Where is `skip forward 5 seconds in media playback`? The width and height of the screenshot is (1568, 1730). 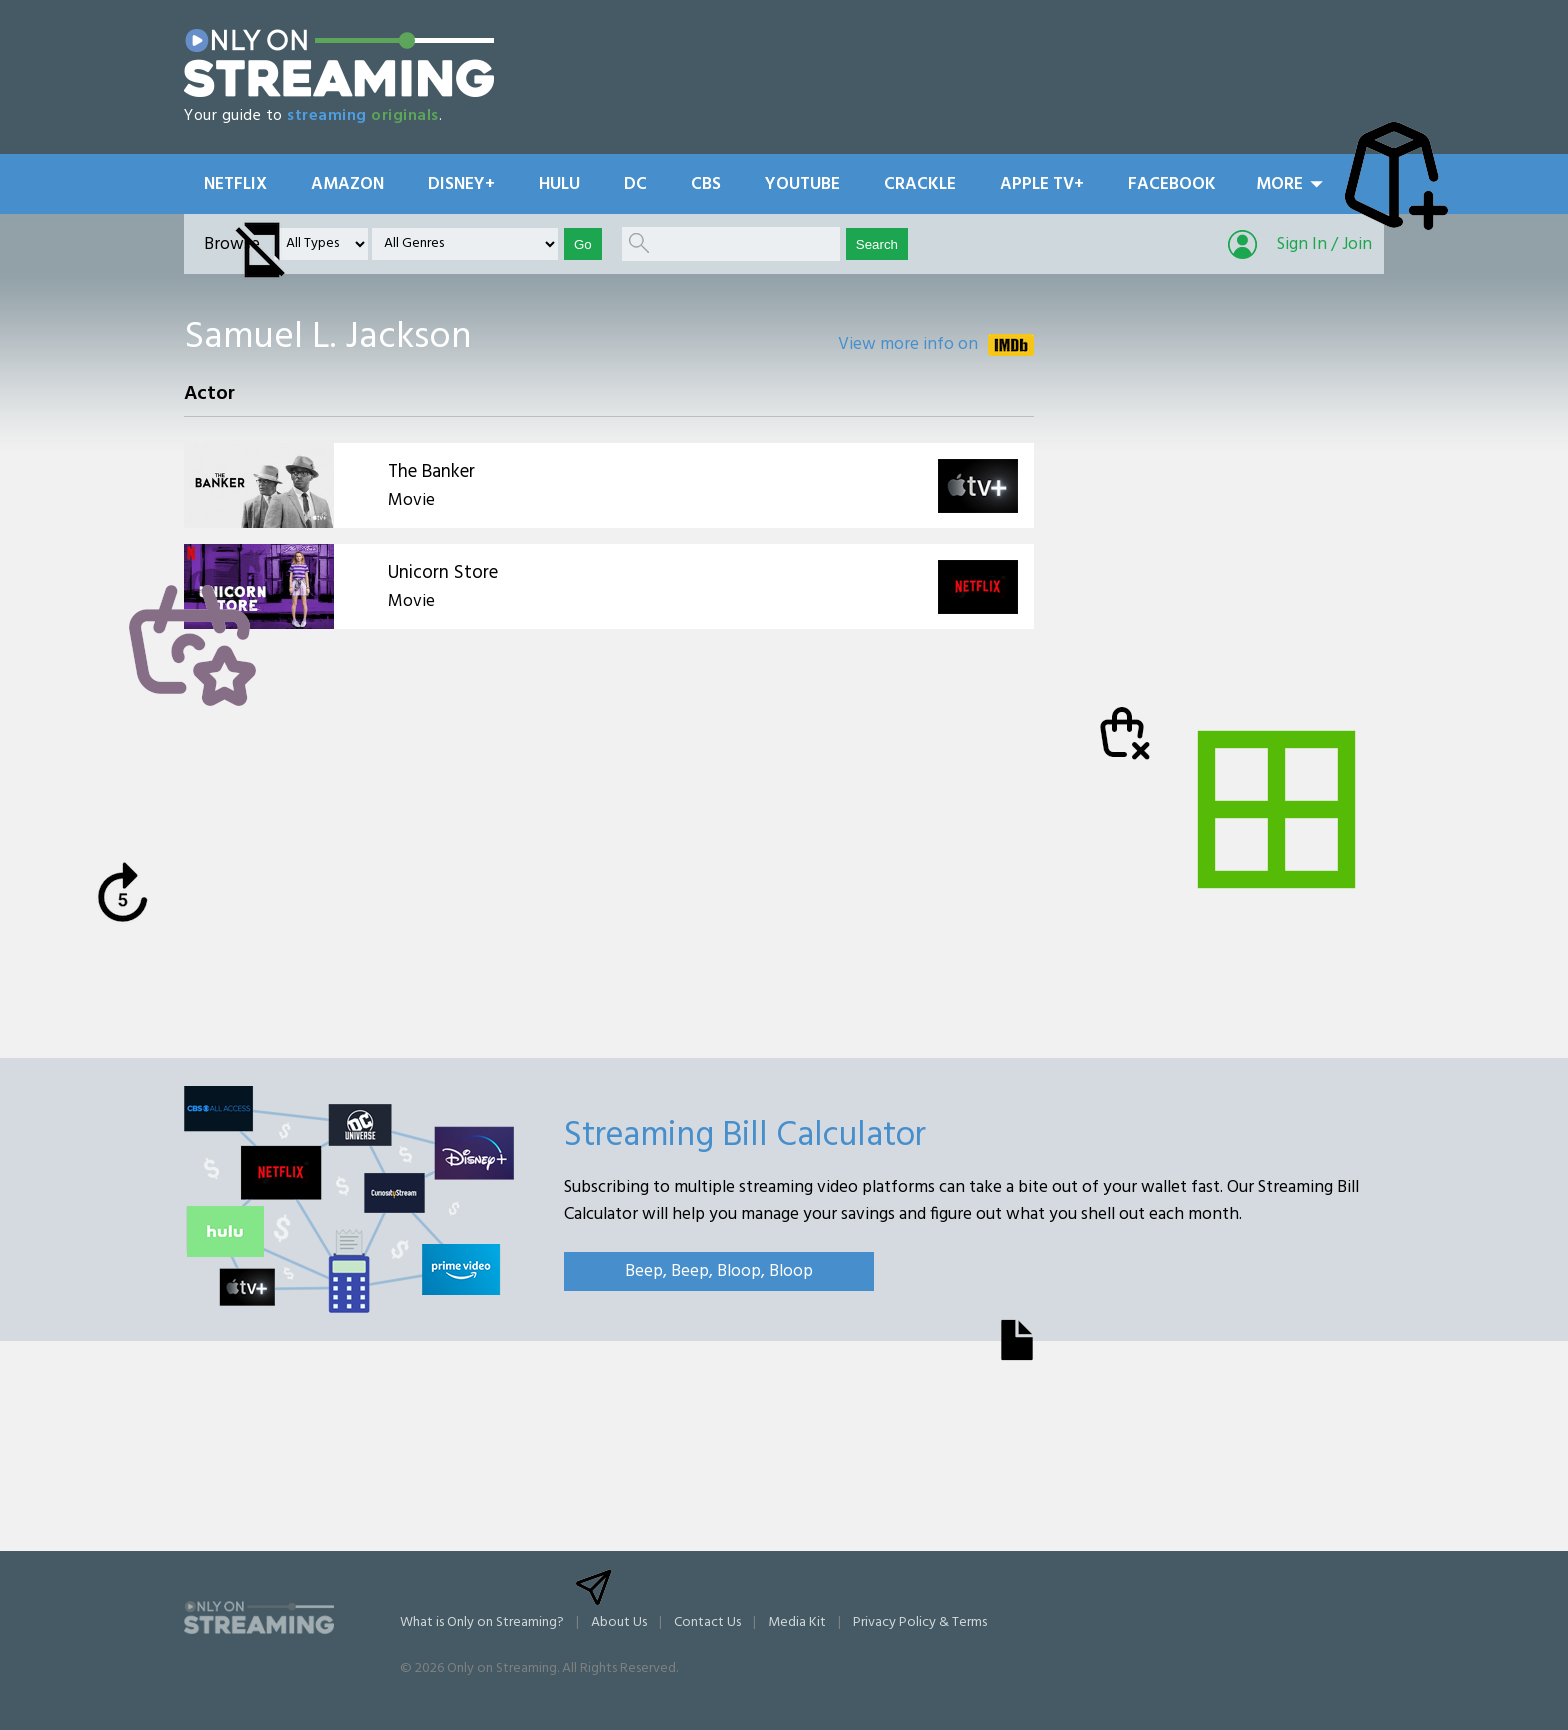
skip forward 5 seconds in media playback is located at coordinates (123, 894).